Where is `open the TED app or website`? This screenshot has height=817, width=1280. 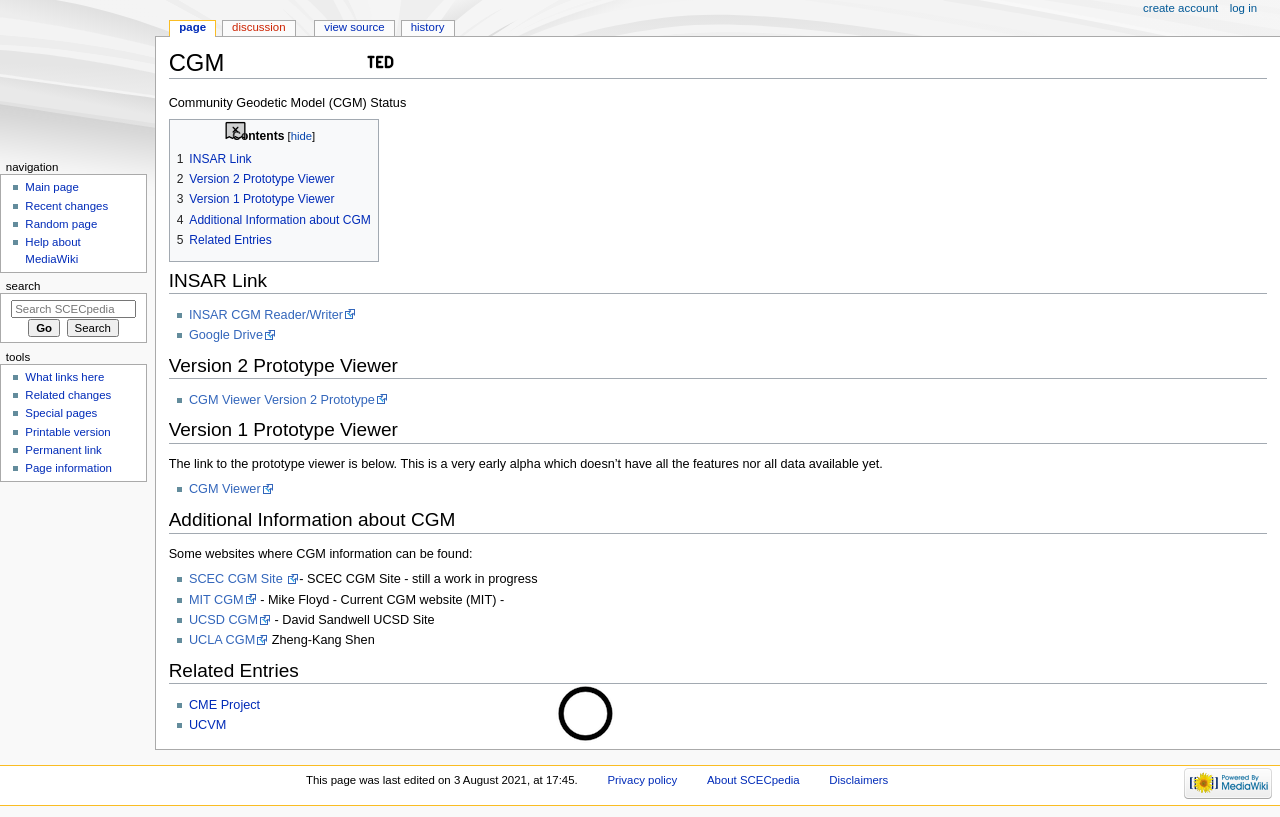
open the TED app or website is located at coordinates (381, 62).